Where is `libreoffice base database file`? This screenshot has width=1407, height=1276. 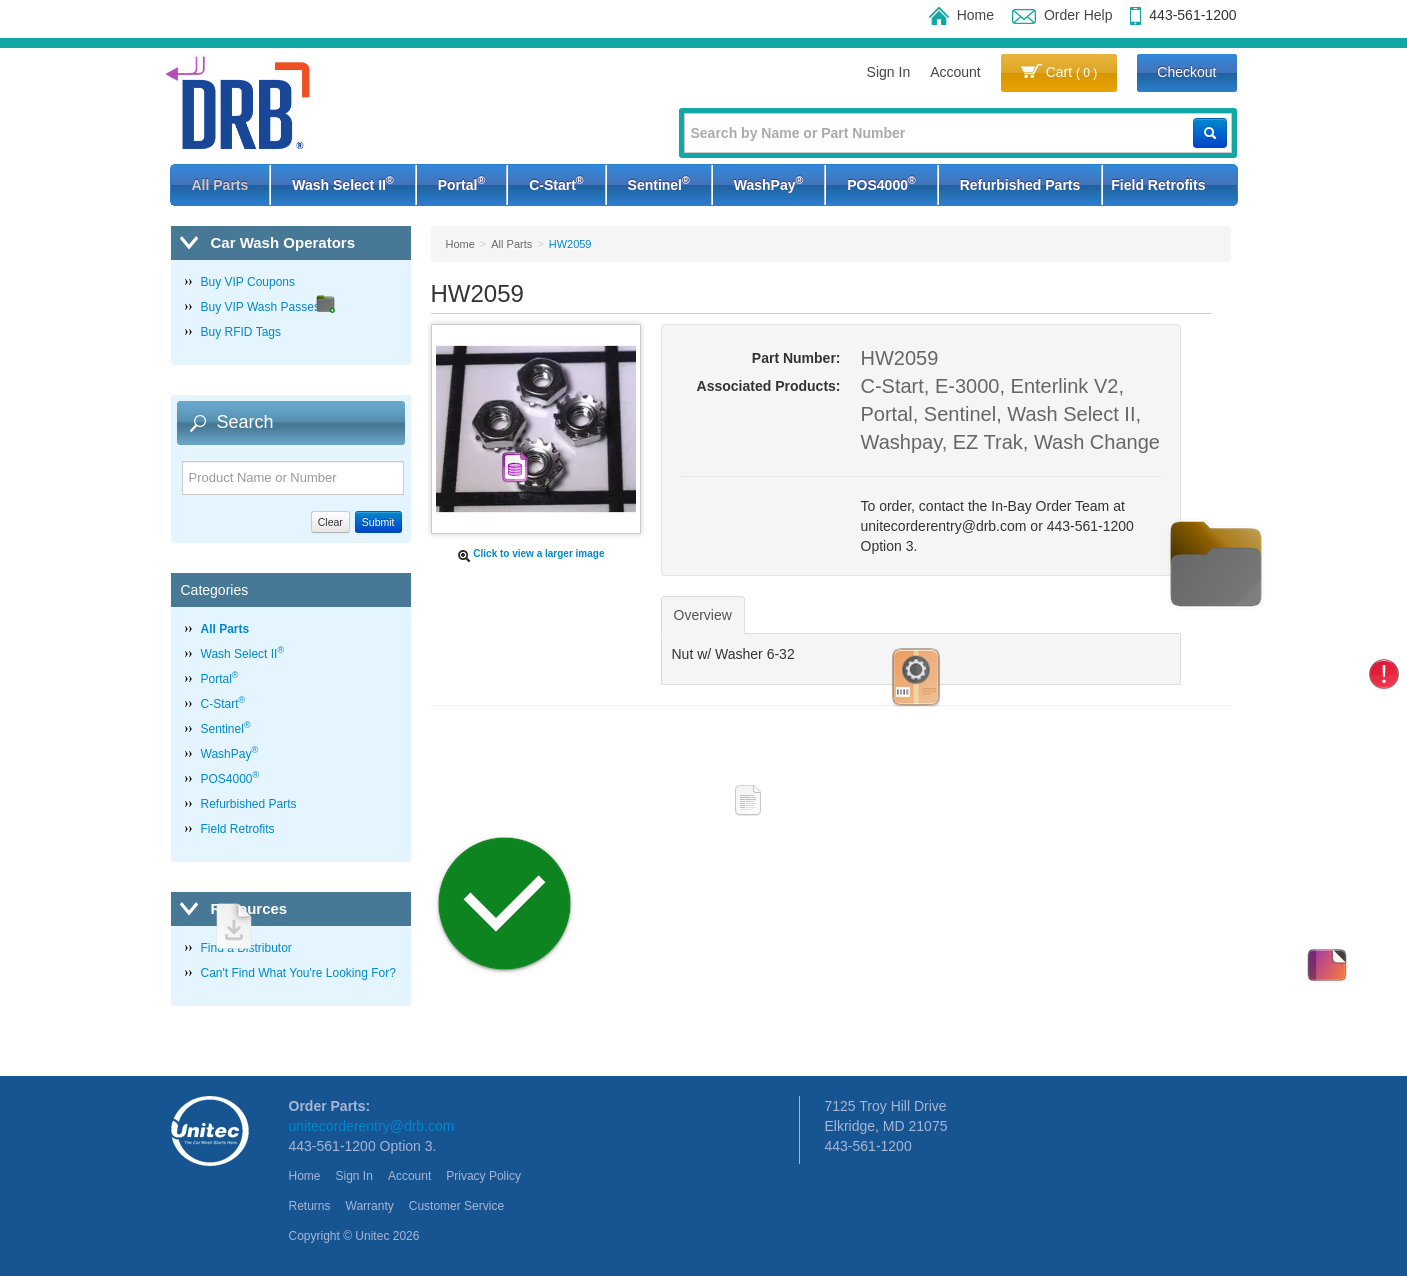 libreoffice base database file is located at coordinates (515, 467).